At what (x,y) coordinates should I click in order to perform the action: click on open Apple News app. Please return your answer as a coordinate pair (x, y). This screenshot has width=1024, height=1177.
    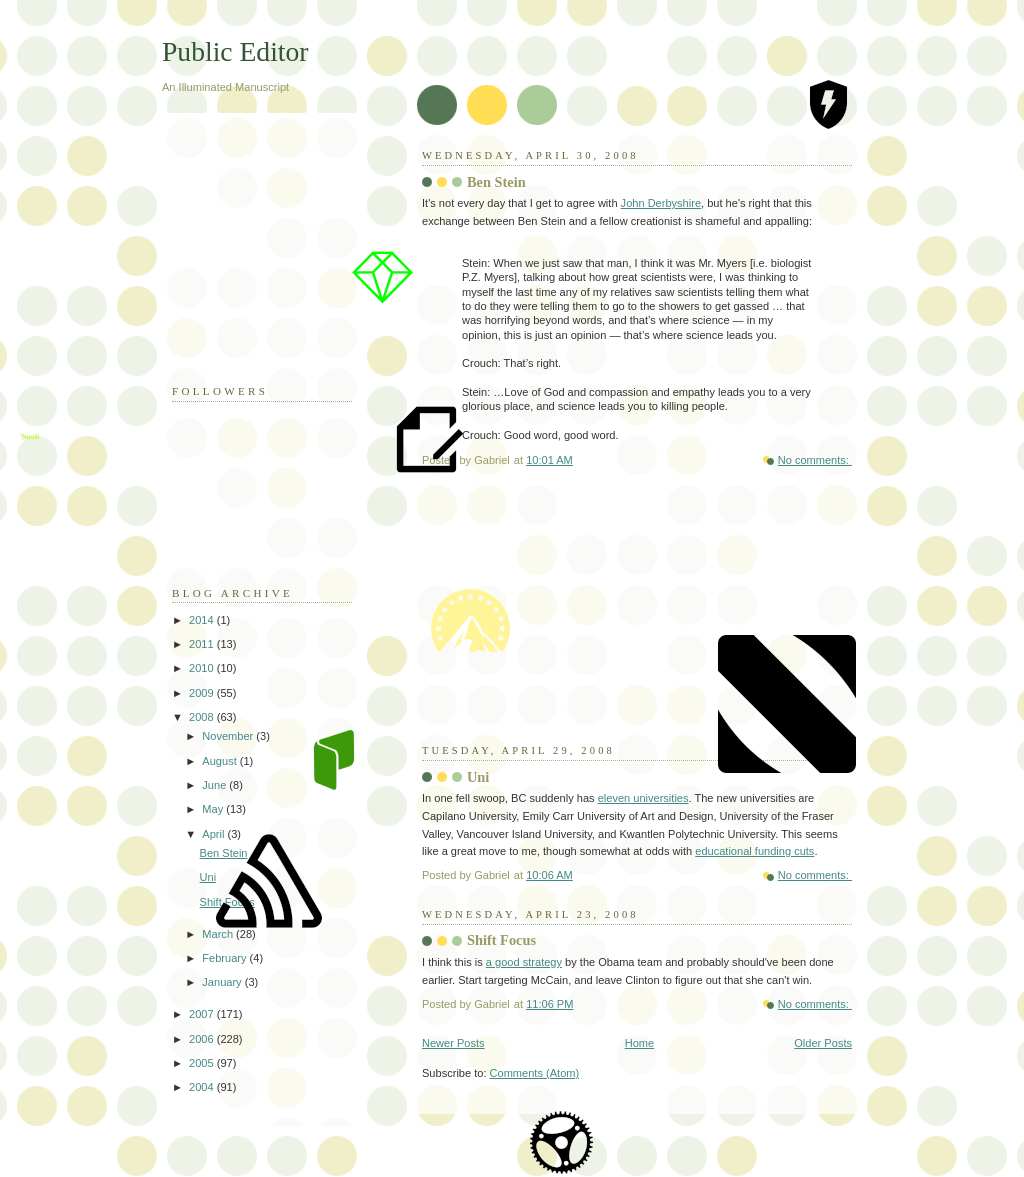
    Looking at the image, I should click on (787, 704).